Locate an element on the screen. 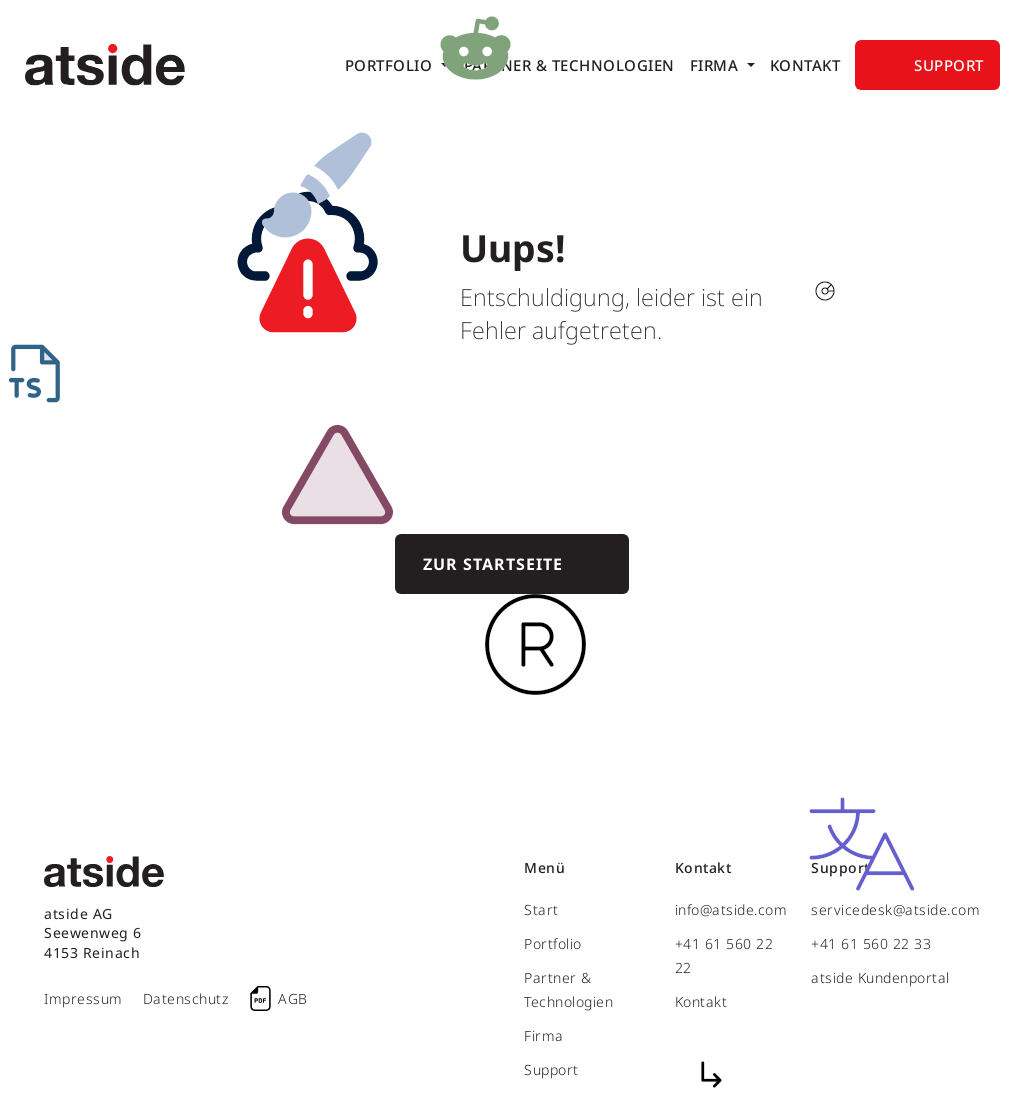 The width and height of the screenshot is (1024, 1094). translate text to another language is located at coordinates (858, 846).